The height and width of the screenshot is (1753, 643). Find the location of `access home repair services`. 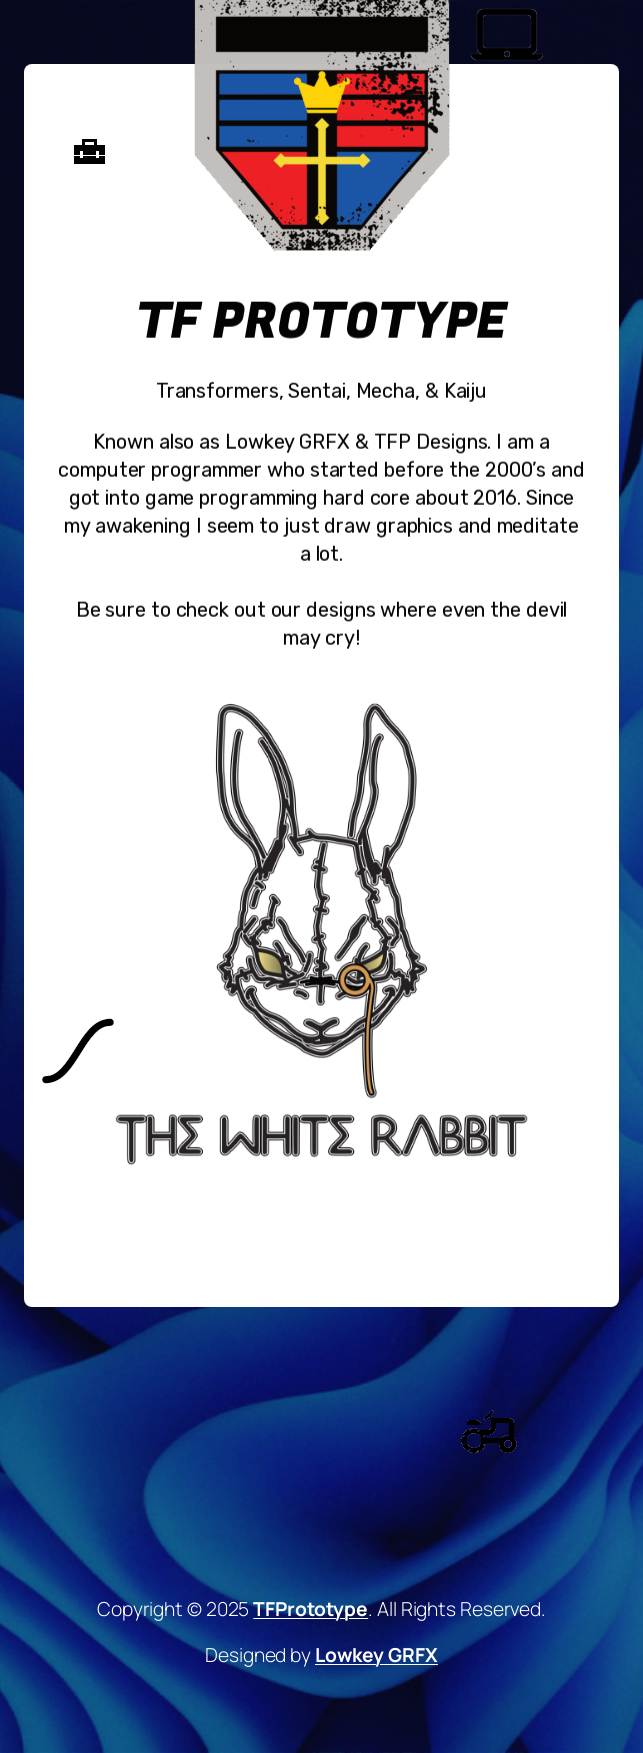

access home repair services is located at coordinates (89, 151).